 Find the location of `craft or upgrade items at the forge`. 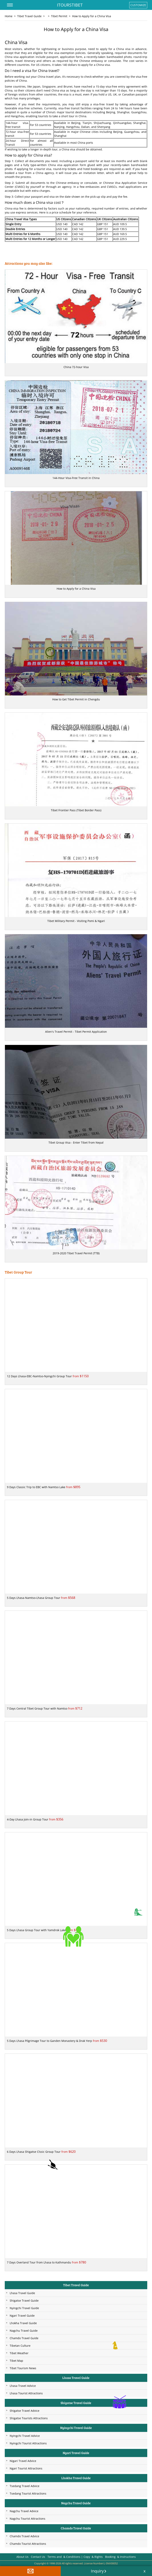

craft or upgrade items at the forge is located at coordinates (53, 2165).